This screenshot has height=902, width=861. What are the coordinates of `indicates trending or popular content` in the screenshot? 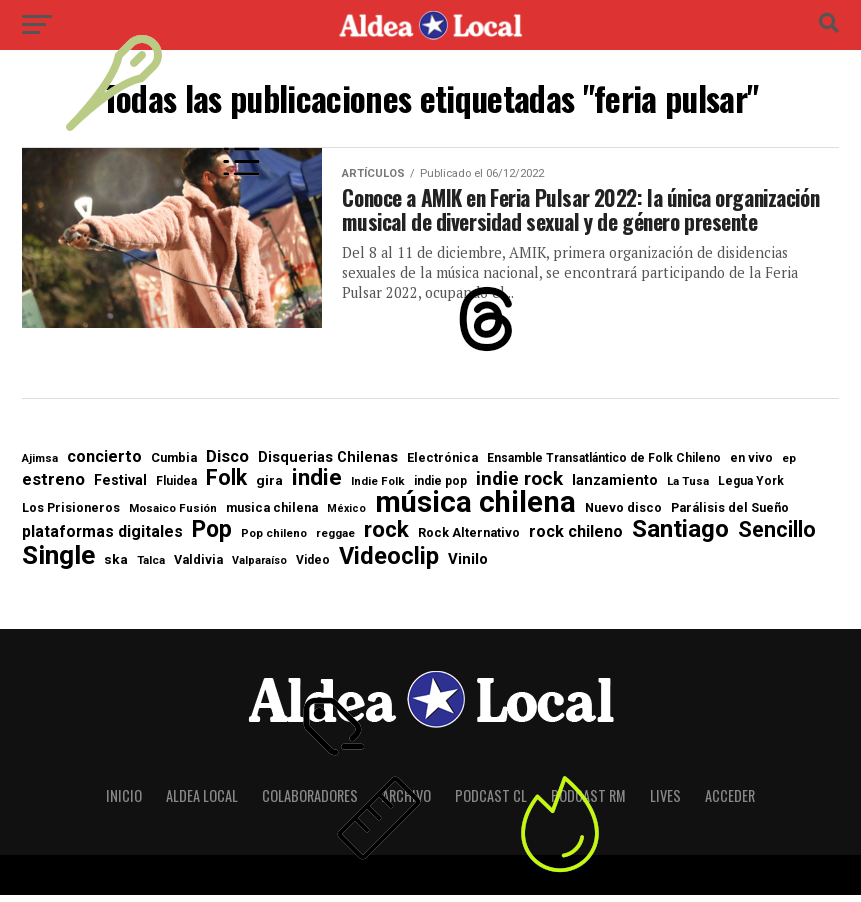 It's located at (560, 826).